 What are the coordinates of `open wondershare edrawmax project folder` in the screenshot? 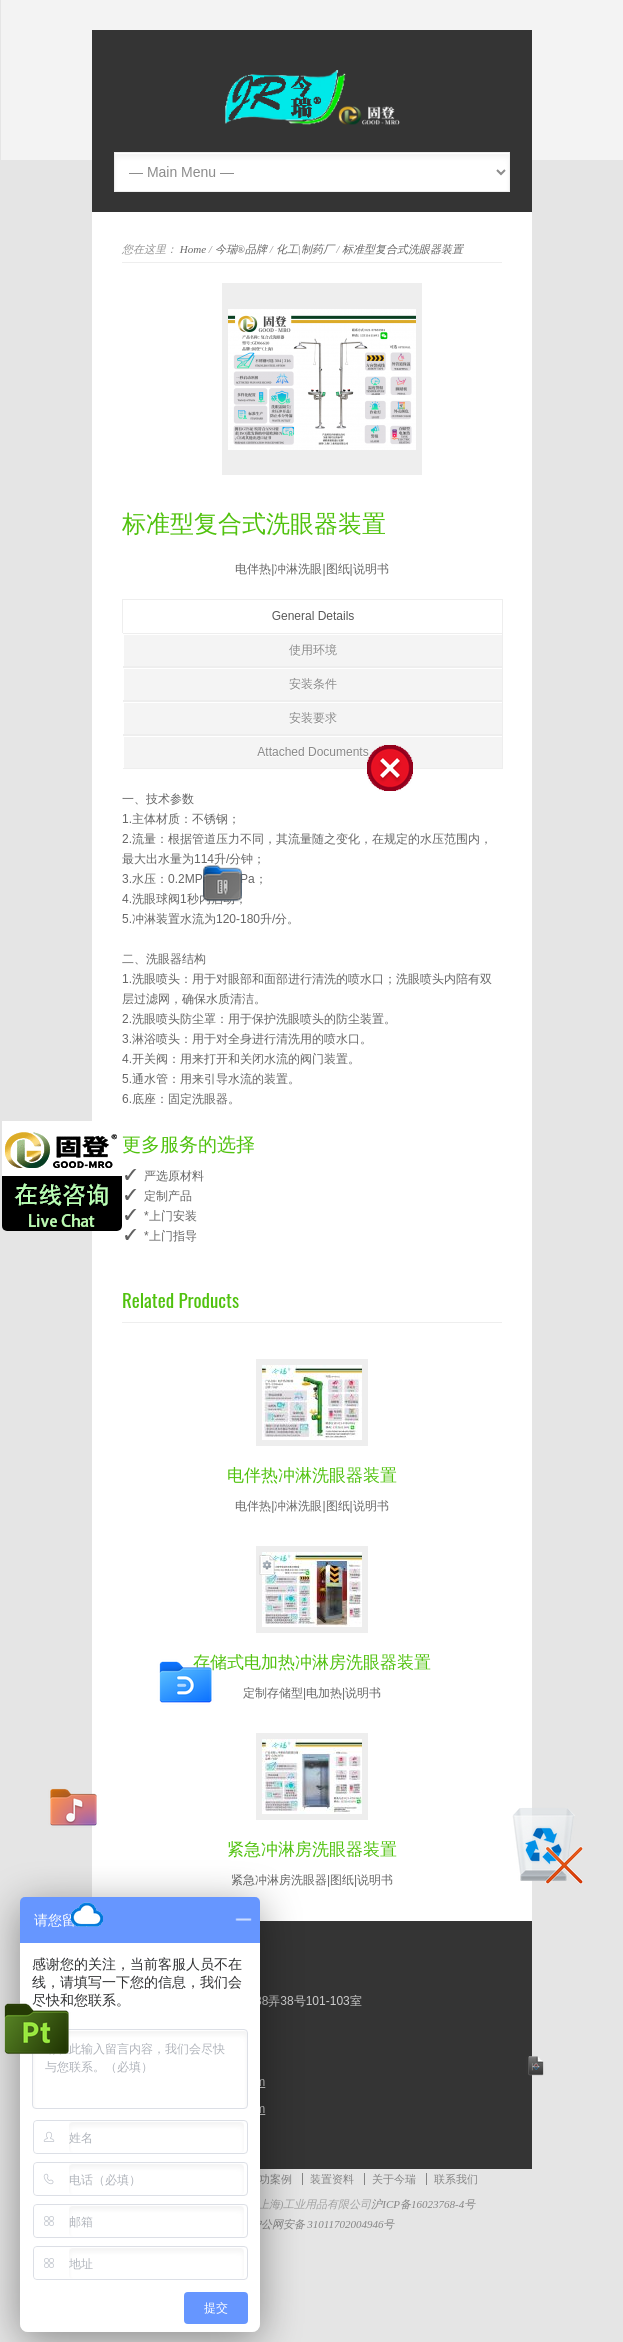 It's located at (185, 1683).